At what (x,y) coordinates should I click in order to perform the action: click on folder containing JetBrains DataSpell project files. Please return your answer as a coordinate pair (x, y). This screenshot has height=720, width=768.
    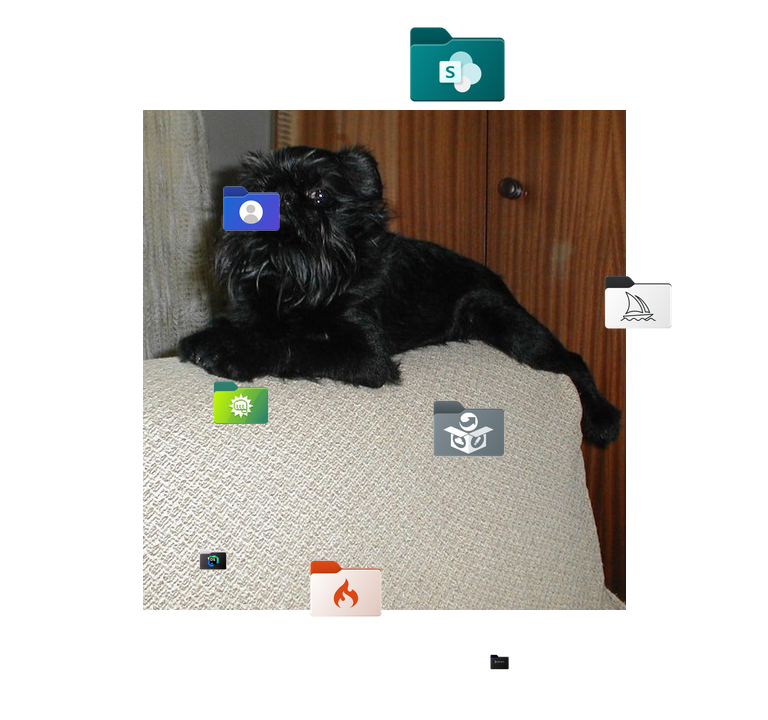
    Looking at the image, I should click on (213, 560).